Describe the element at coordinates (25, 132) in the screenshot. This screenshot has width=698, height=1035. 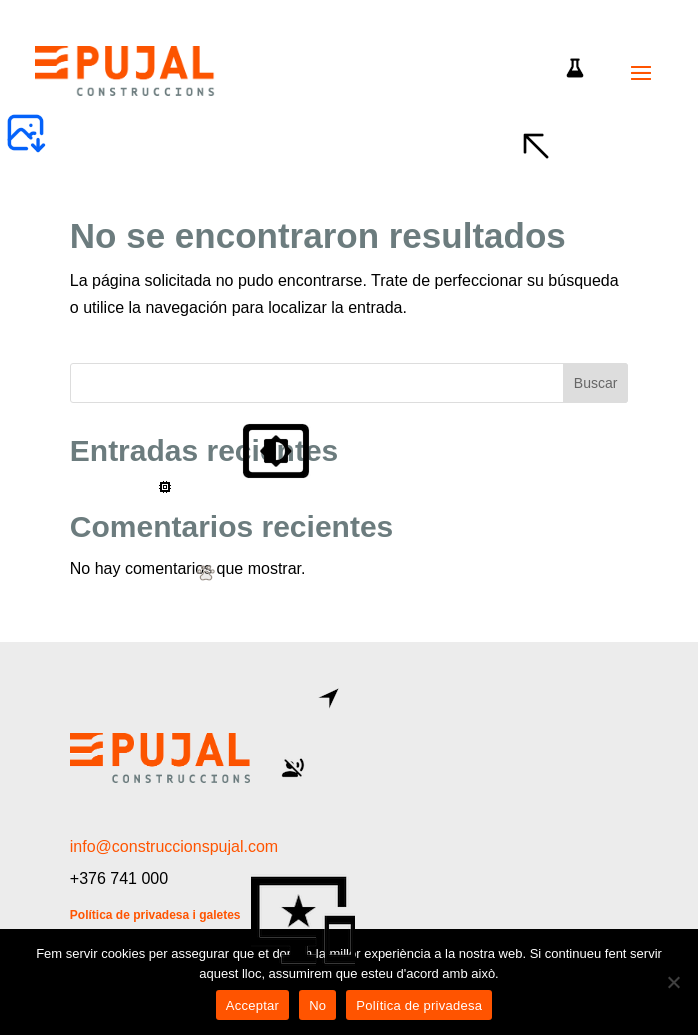
I see `download image to device` at that location.